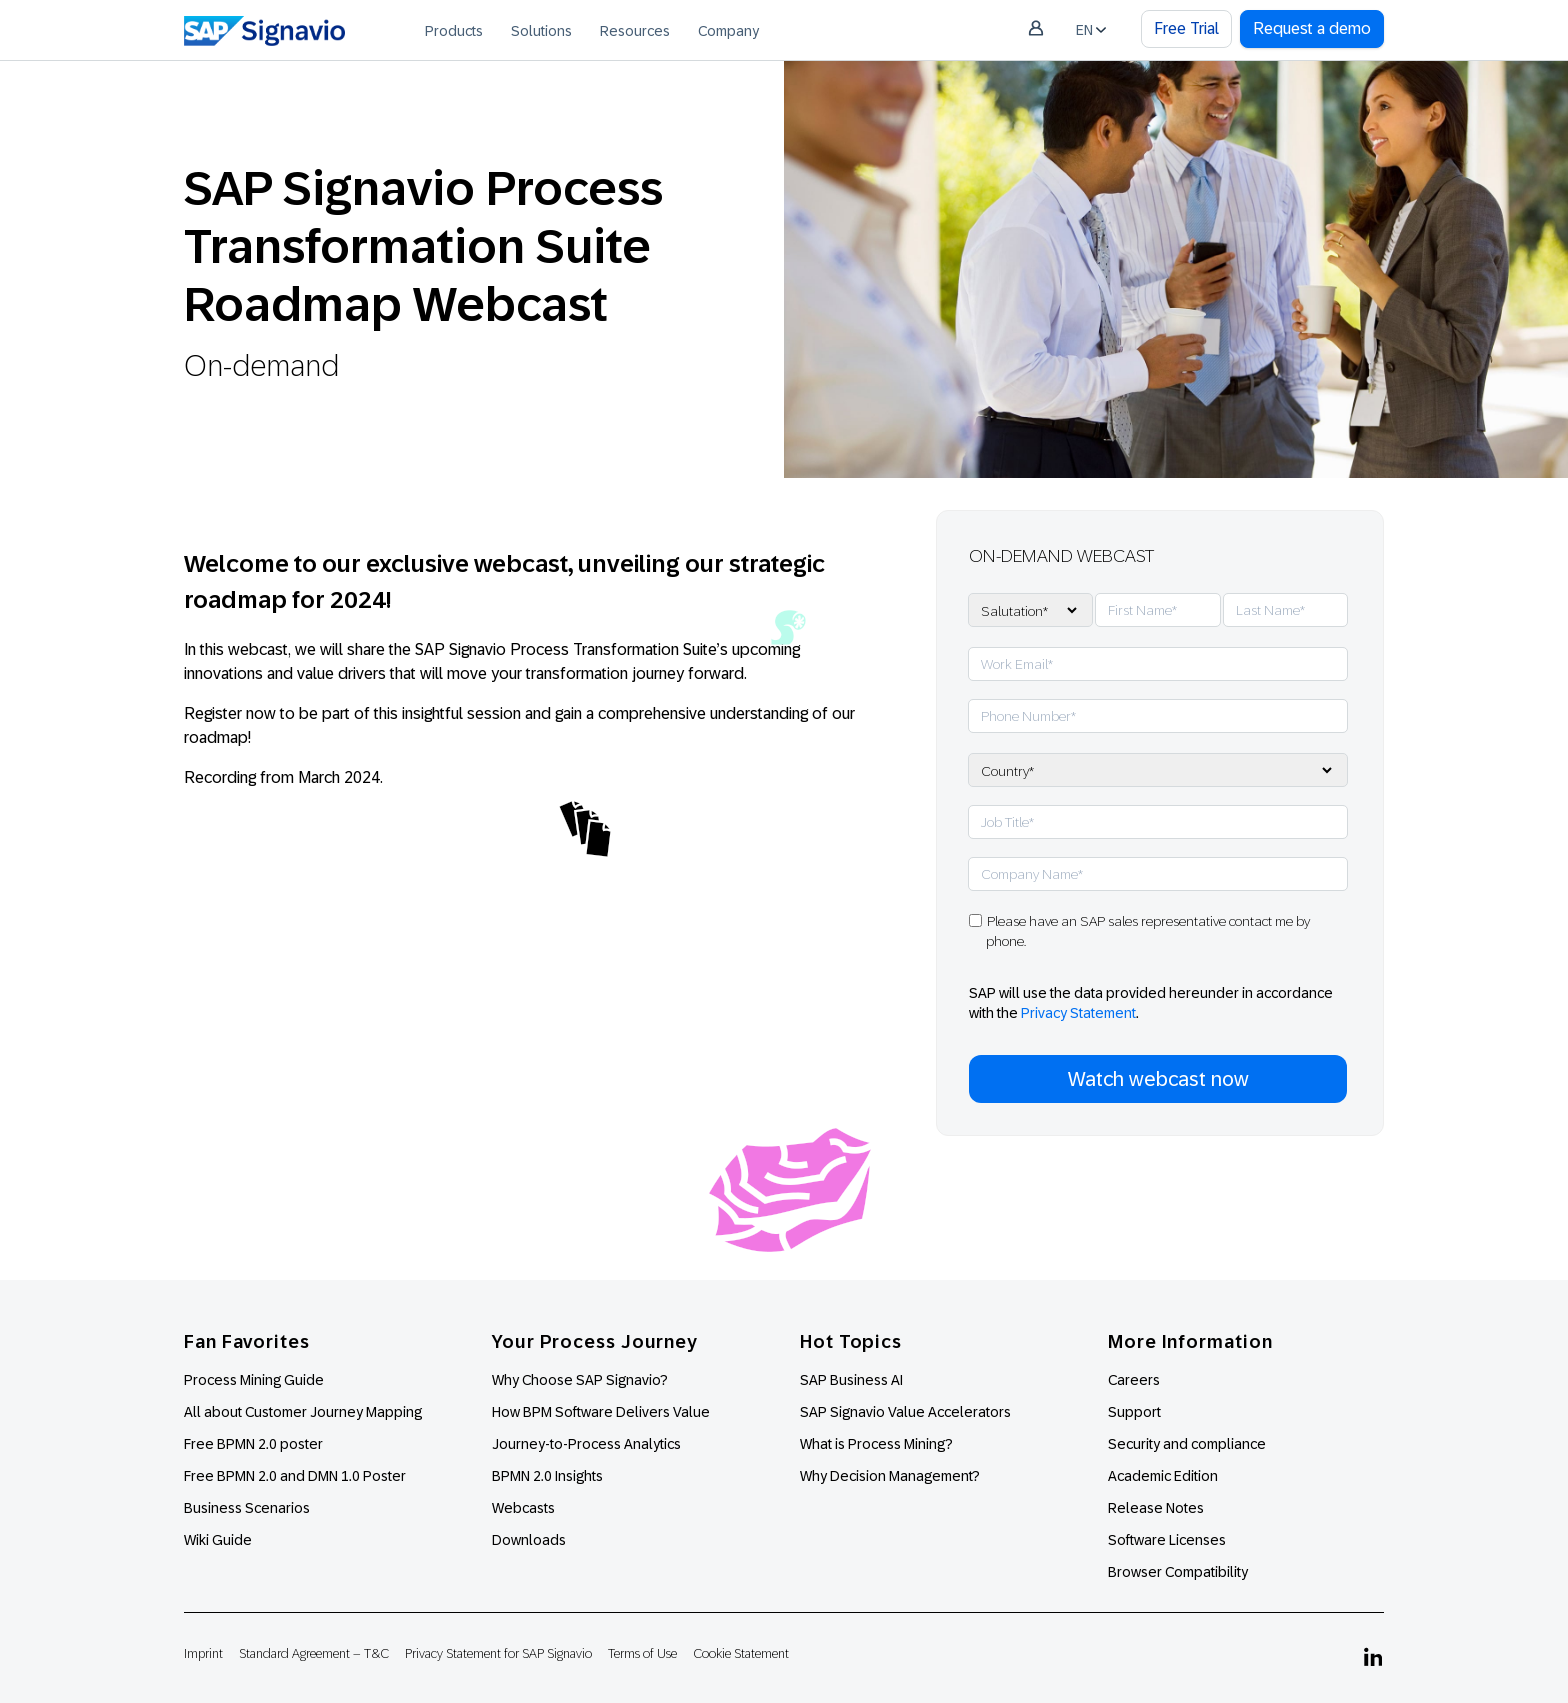 This screenshot has width=1568, height=1703. Describe the element at coordinates (585, 829) in the screenshot. I see `access your files and documents` at that location.